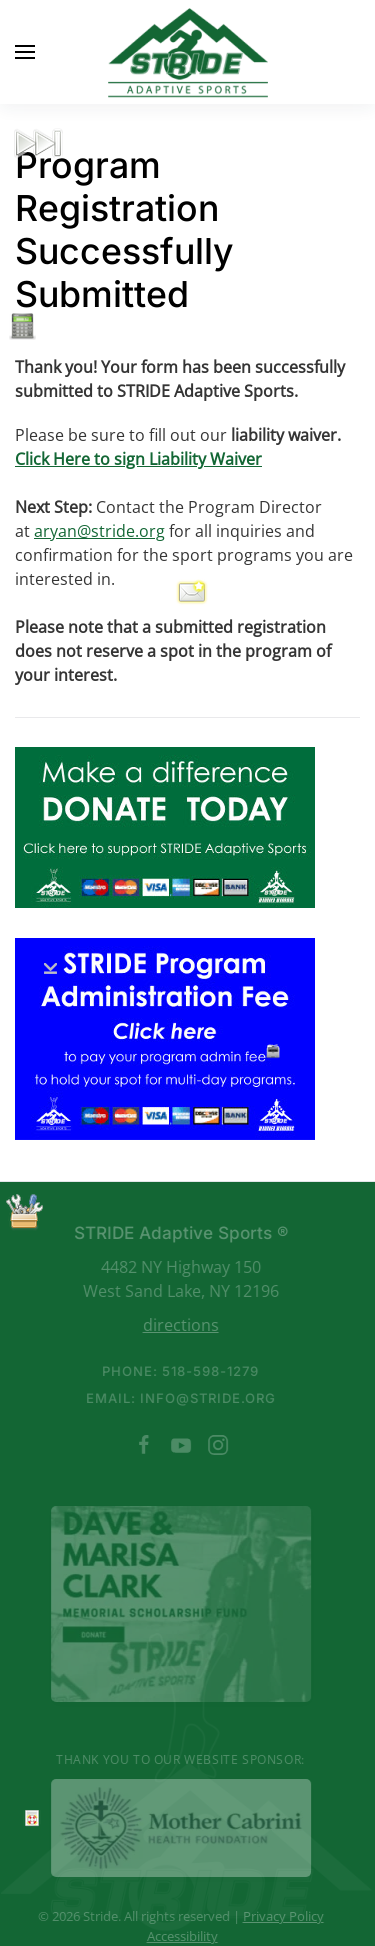  Describe the element at coordinates (50, 968) in the screenshot. I see `scroll to bottom of page or list` at that location.